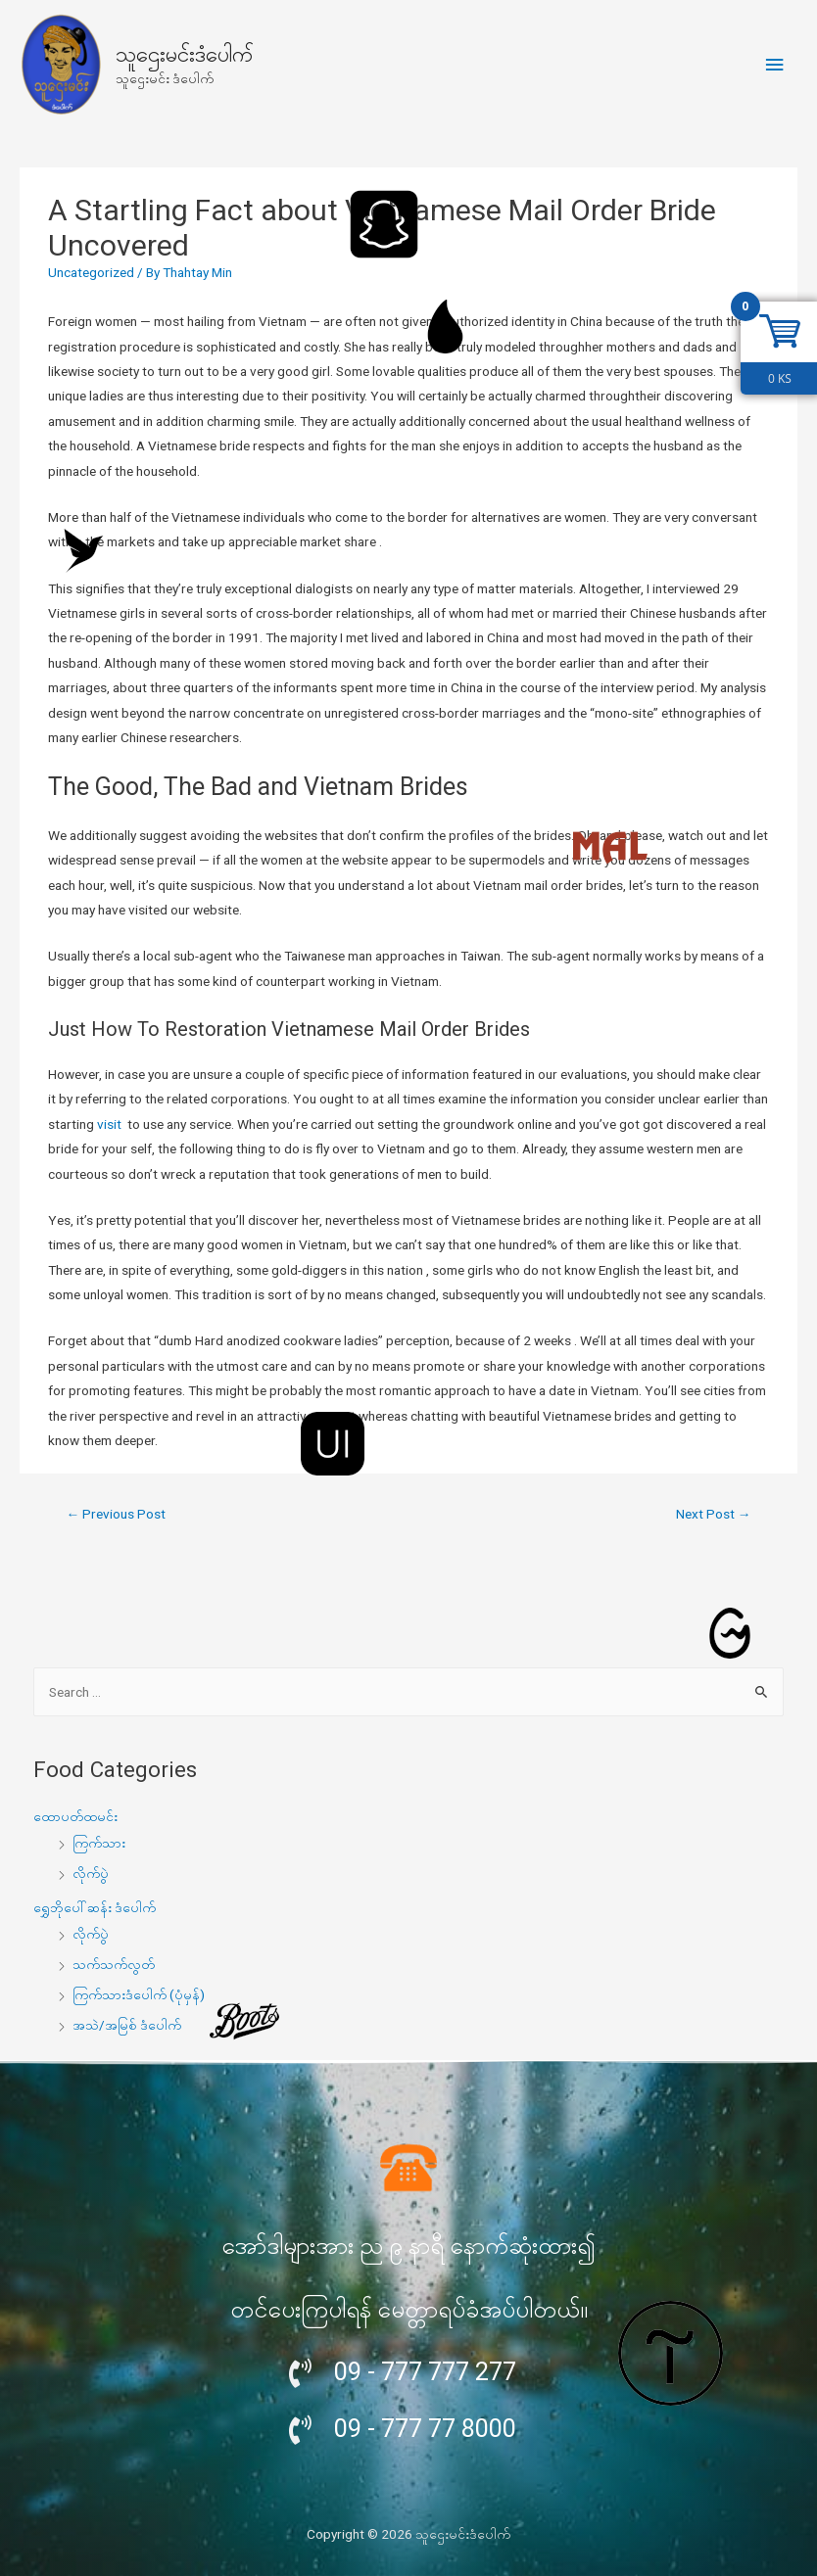  Describe the element at coordinates (244, 2021) in the screenshot. I see `open the Boots pharmacy app` at that location.